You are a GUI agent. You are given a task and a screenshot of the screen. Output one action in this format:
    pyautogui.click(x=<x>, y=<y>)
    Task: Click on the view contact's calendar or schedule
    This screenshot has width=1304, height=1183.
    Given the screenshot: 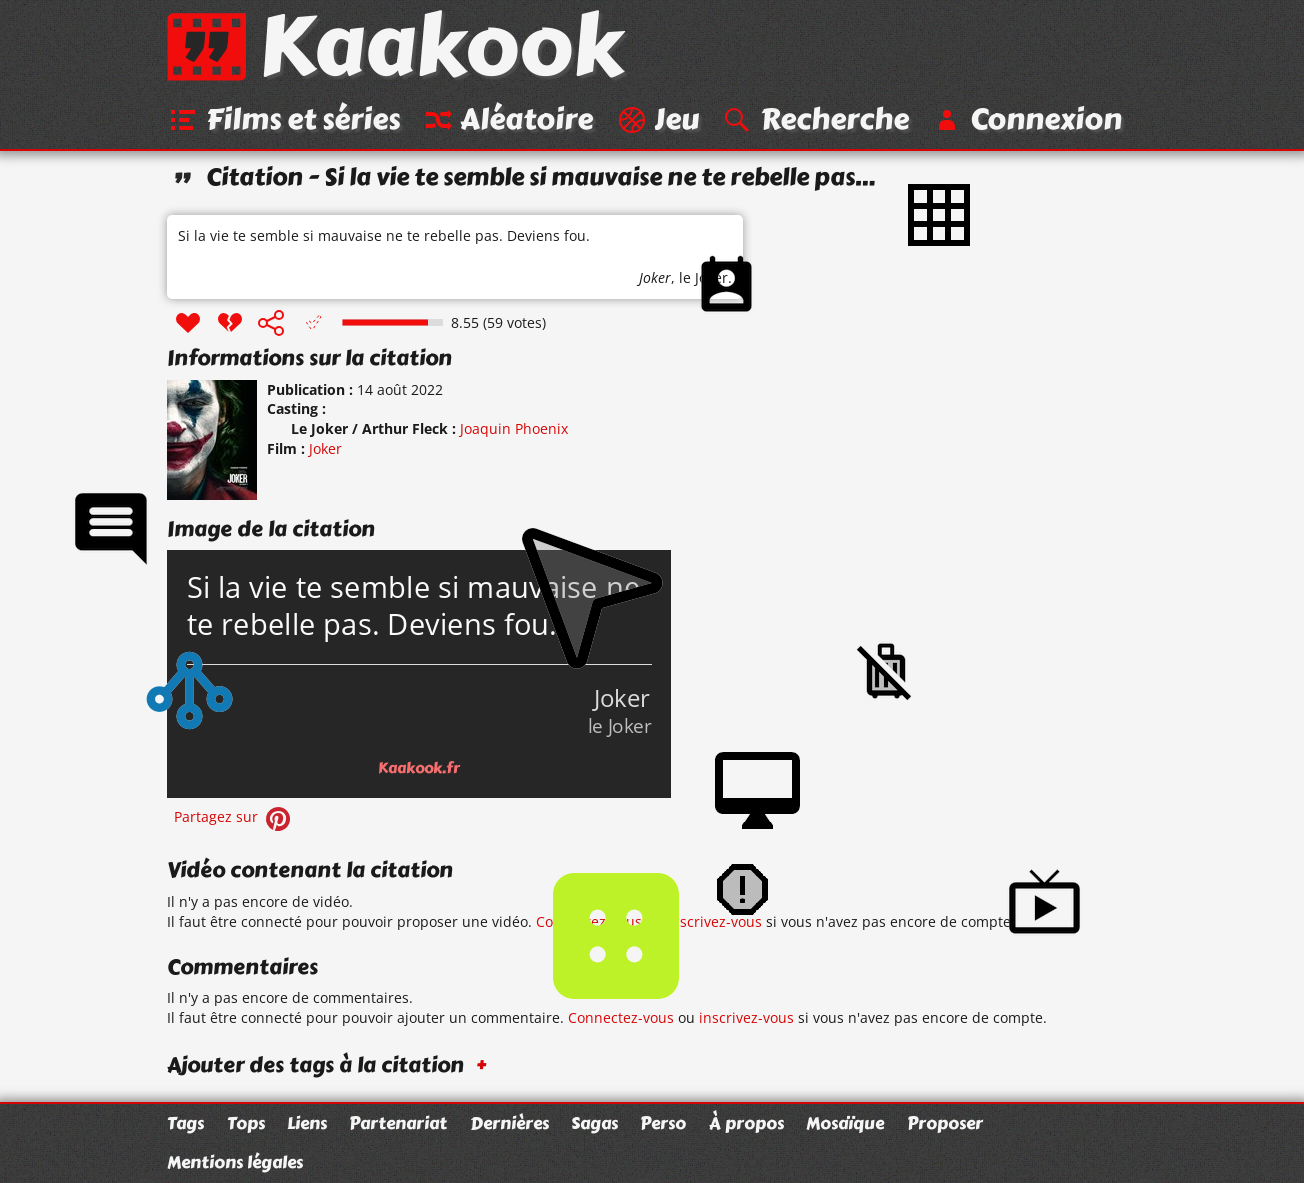 What is the action you would take?
    pyautogui.click(x=726, y=286)
    